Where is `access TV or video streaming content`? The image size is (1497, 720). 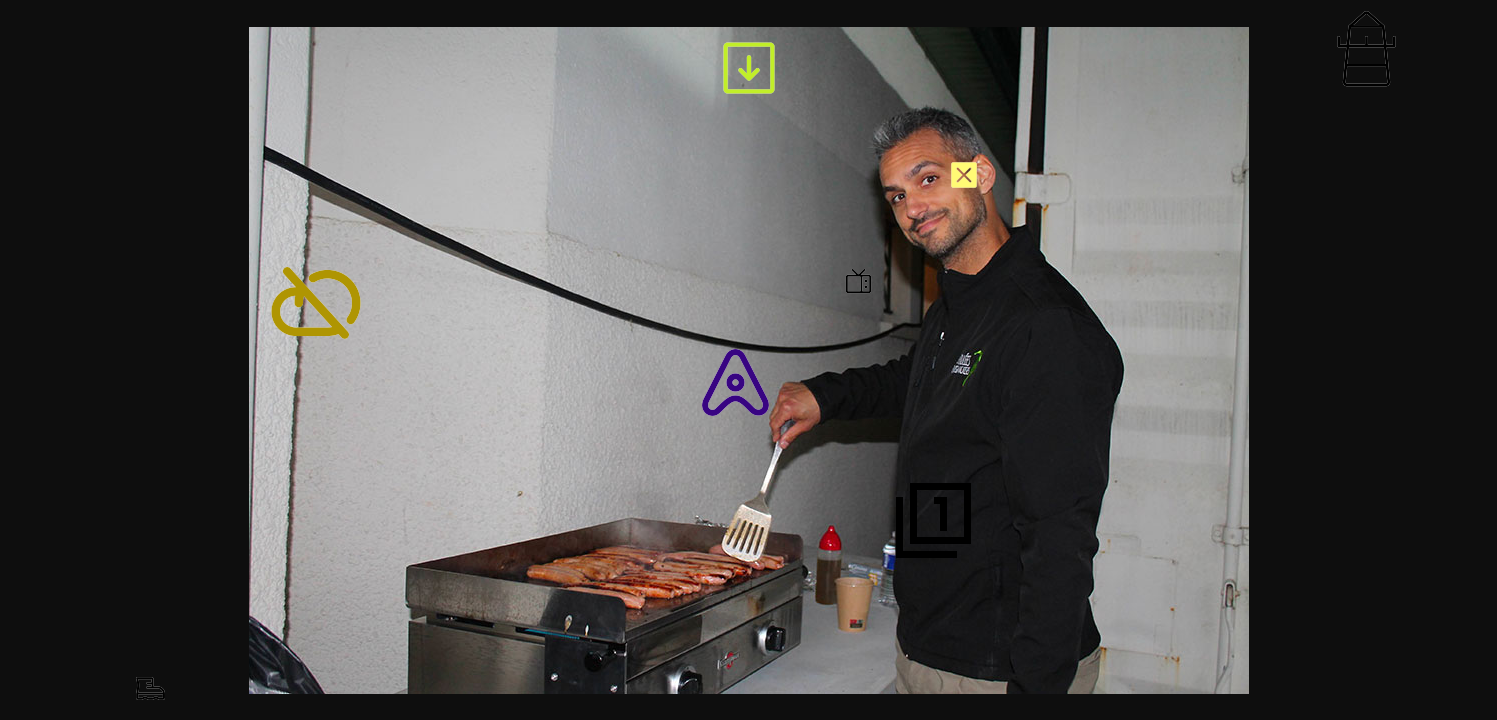
access TV or video streaming content is located at coordinates (858, 282).